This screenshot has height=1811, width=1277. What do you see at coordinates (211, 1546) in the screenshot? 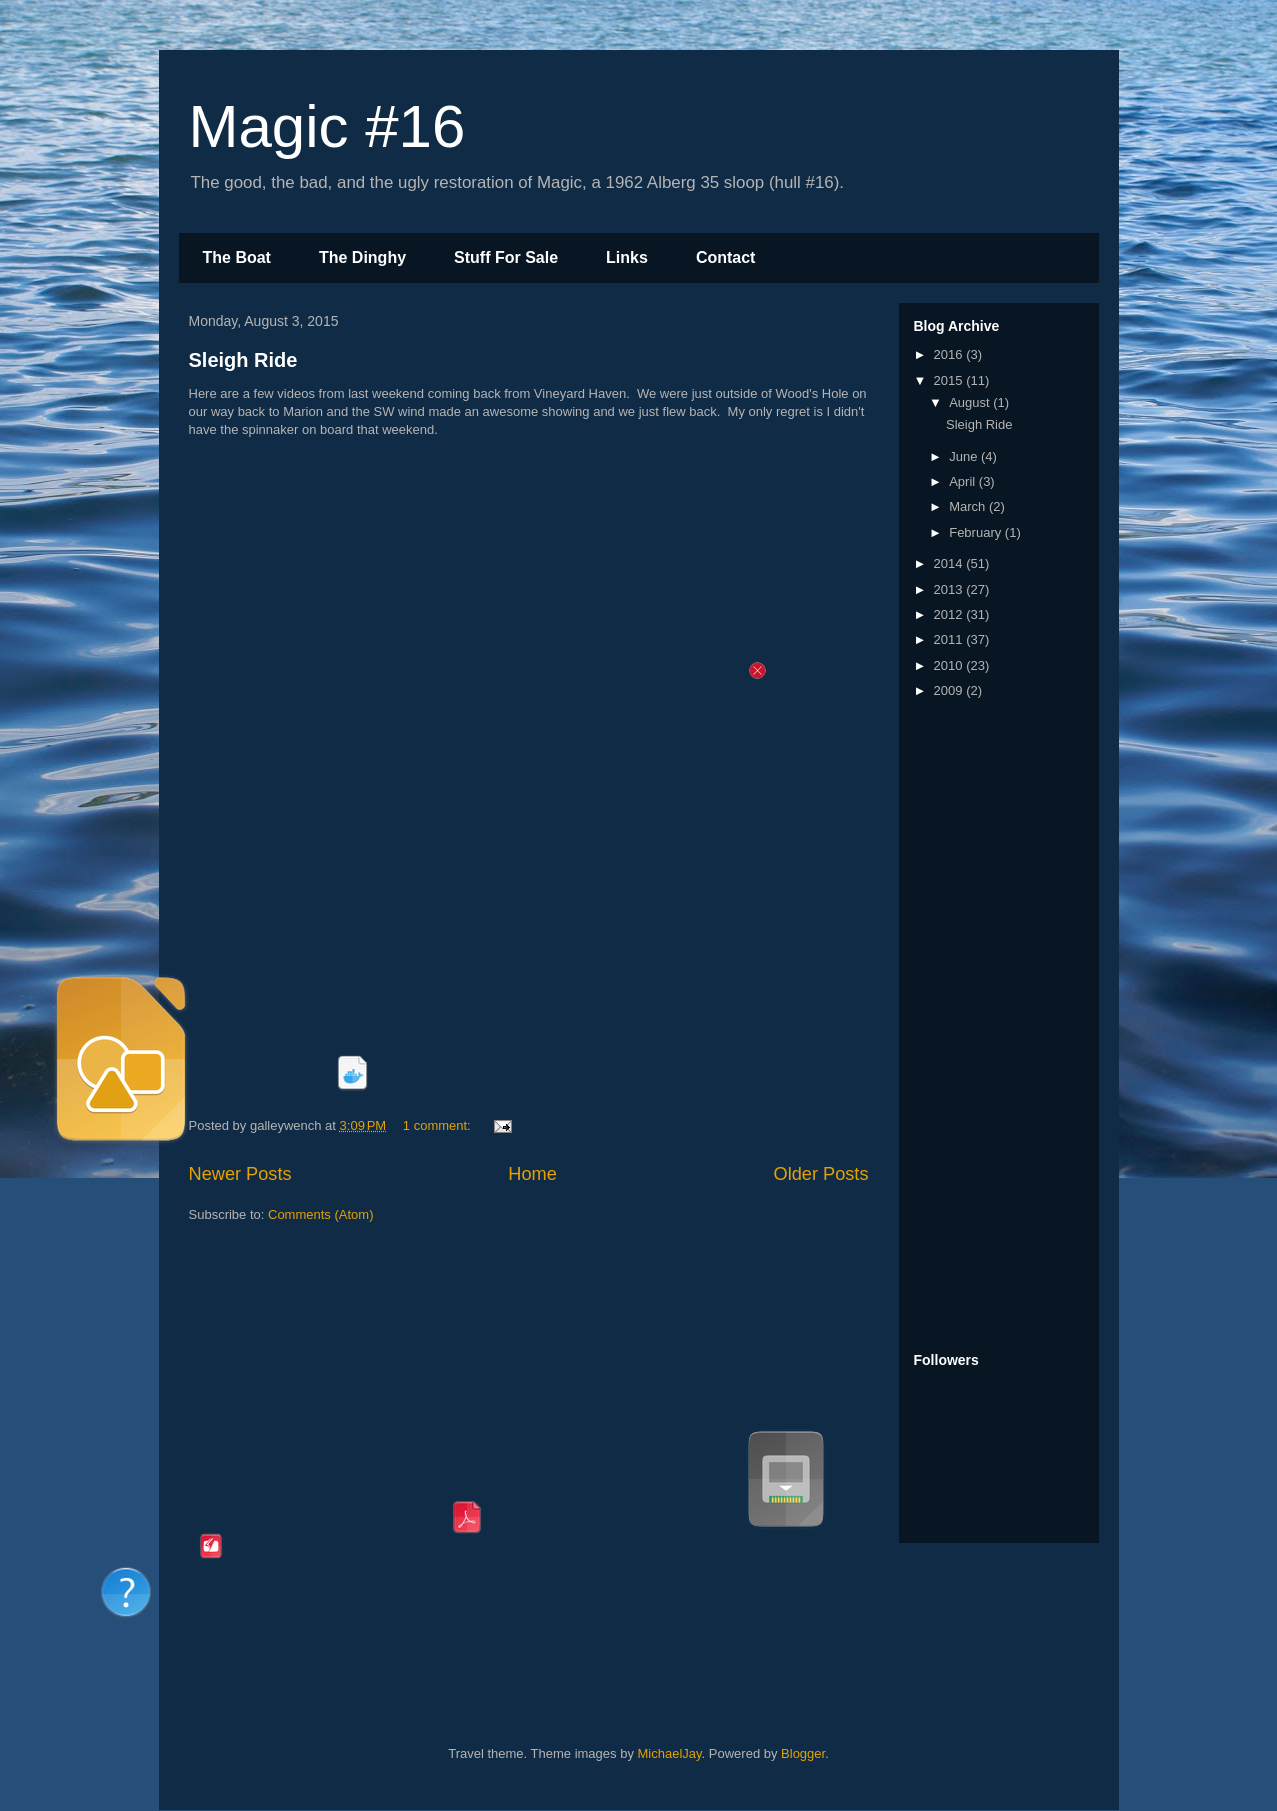
I see `open an eps vector file` at bounding box center [211, 1546].